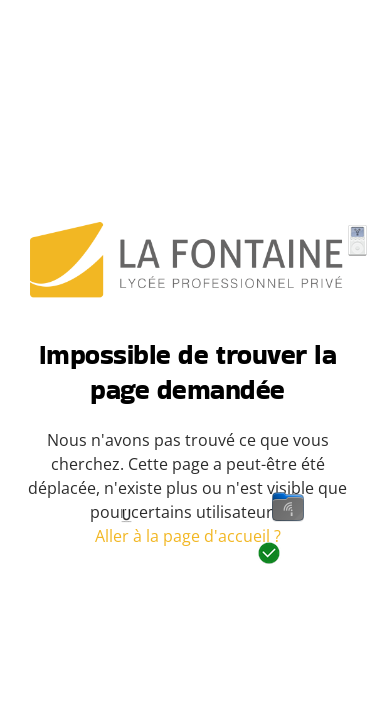 This screenshot has height=720, width=375. I want to click on indicates file has been successfully synced and shared, so click(269, 553).